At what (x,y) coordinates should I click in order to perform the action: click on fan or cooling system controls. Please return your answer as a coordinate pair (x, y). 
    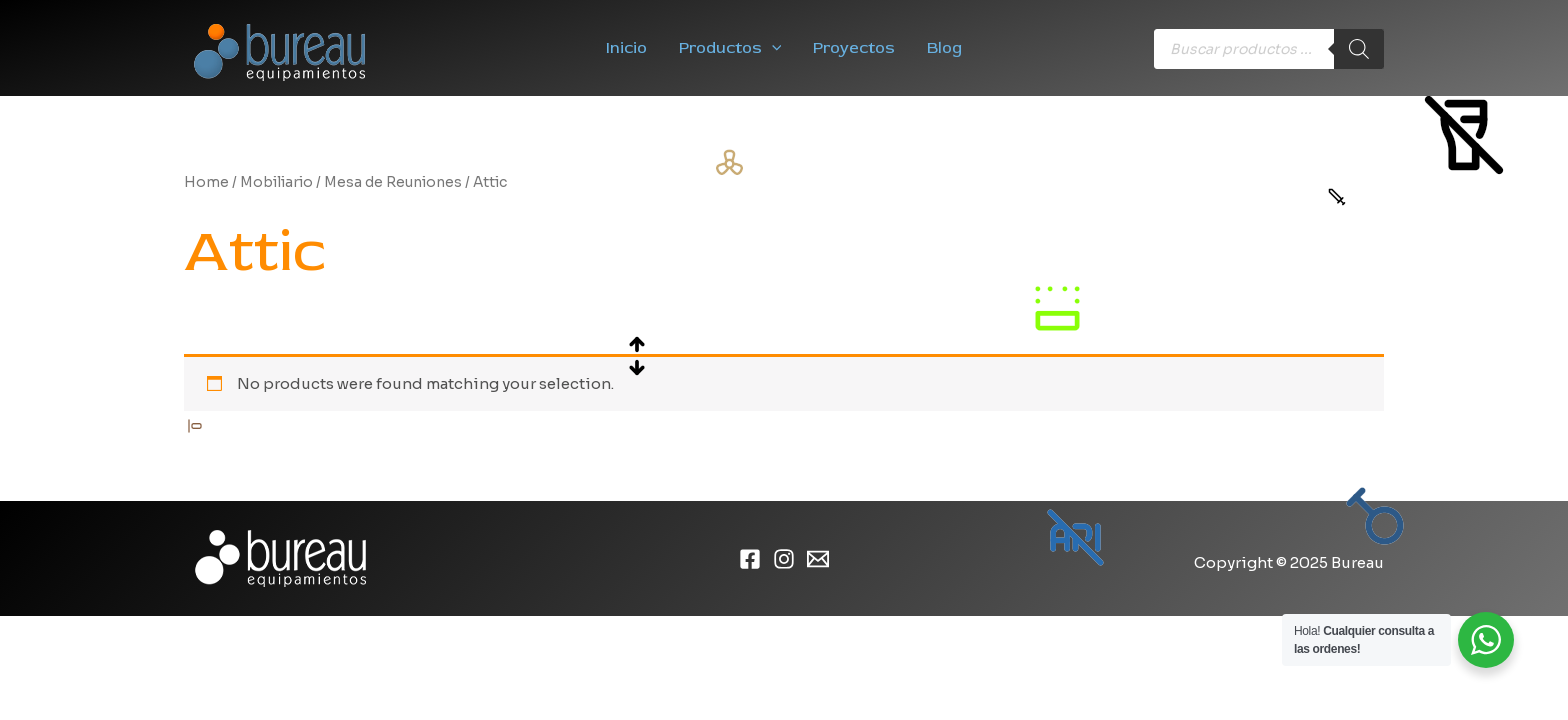
    Looking at the image, I should click on (729, 162).